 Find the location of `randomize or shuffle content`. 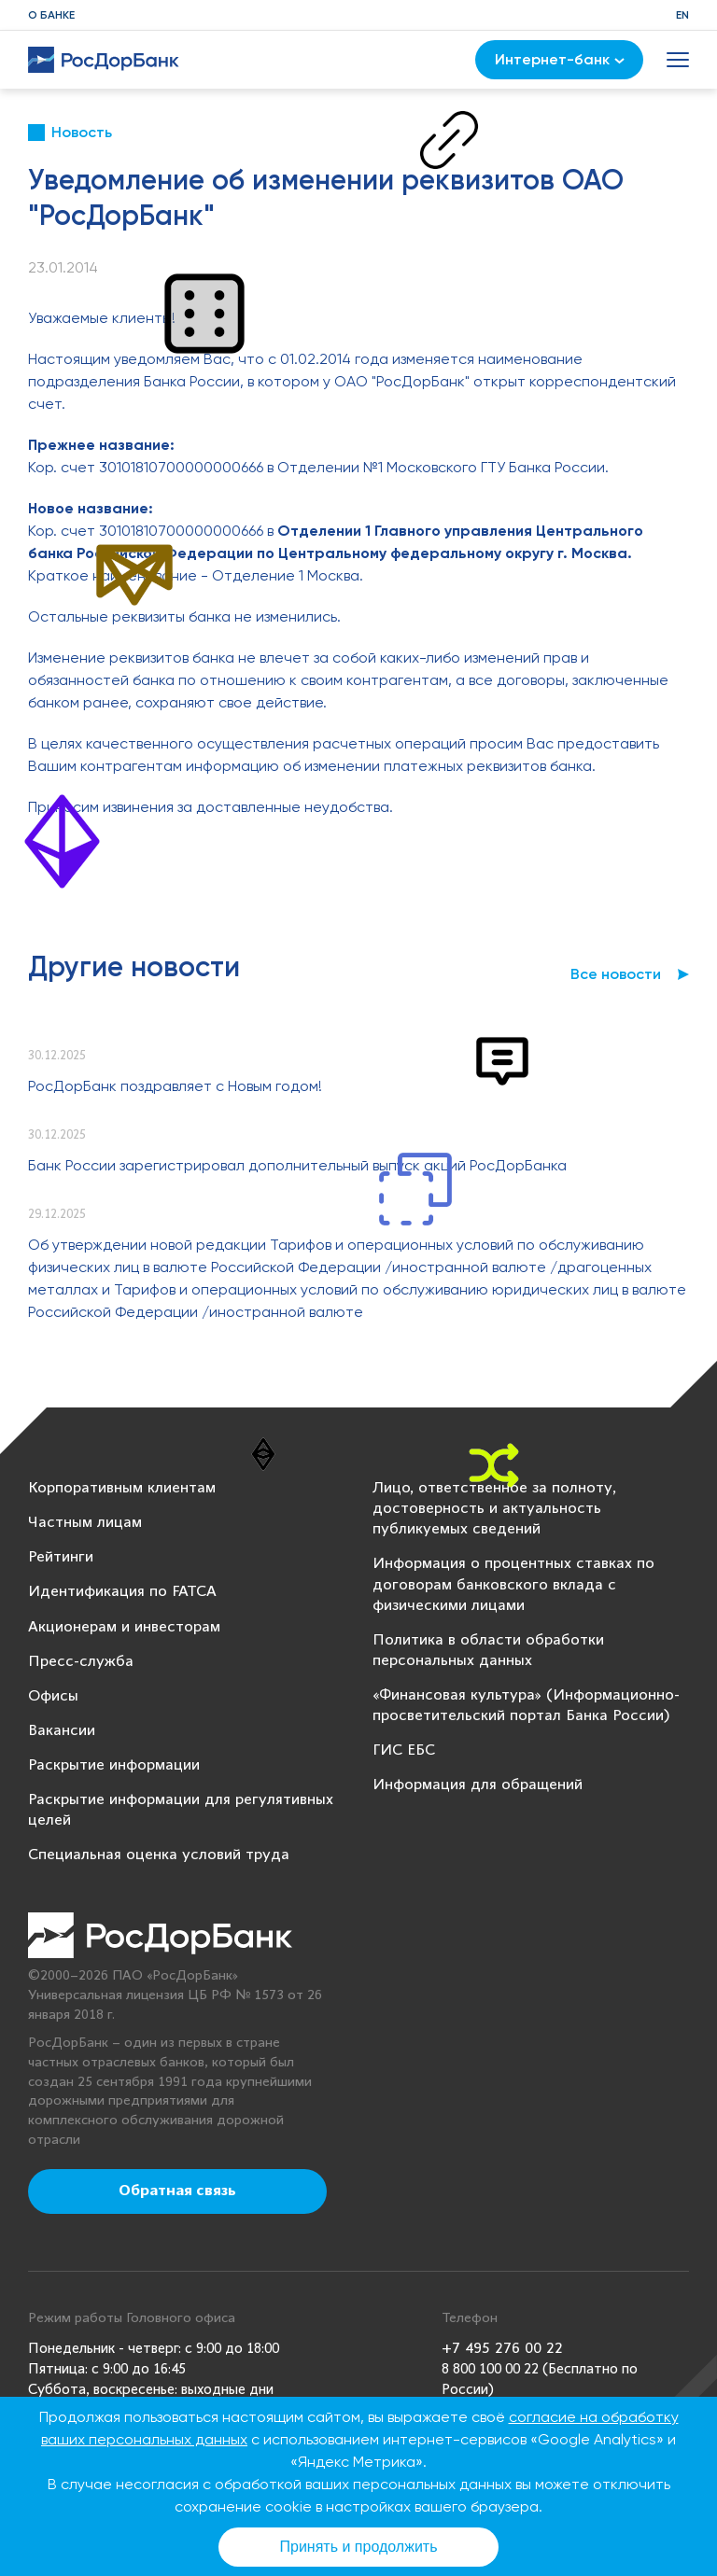

randomize or shuffle content is located at coordinates (204, 314).